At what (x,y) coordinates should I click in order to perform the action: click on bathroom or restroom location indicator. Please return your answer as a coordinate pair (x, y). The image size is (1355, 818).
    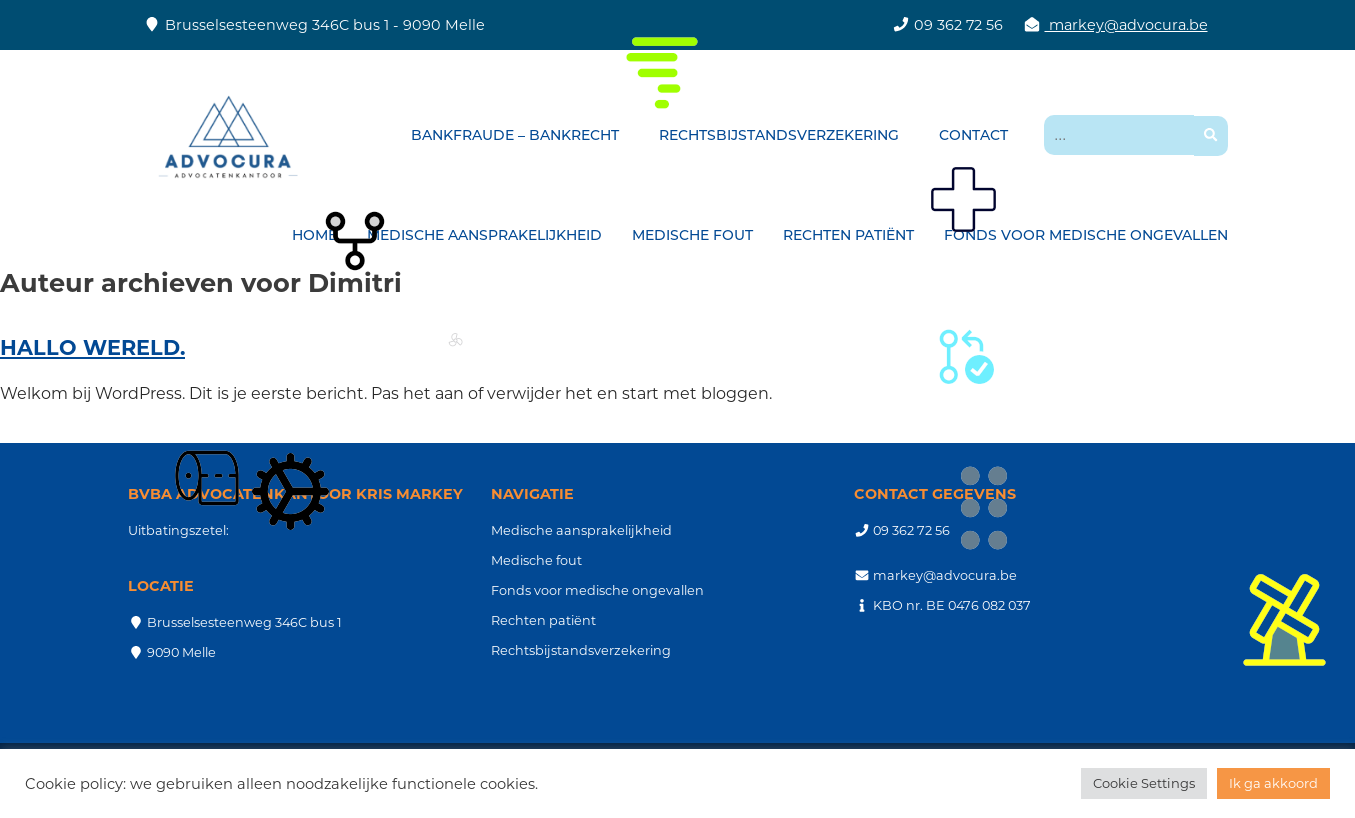
    Looking at the image, I should click on (207, 478).